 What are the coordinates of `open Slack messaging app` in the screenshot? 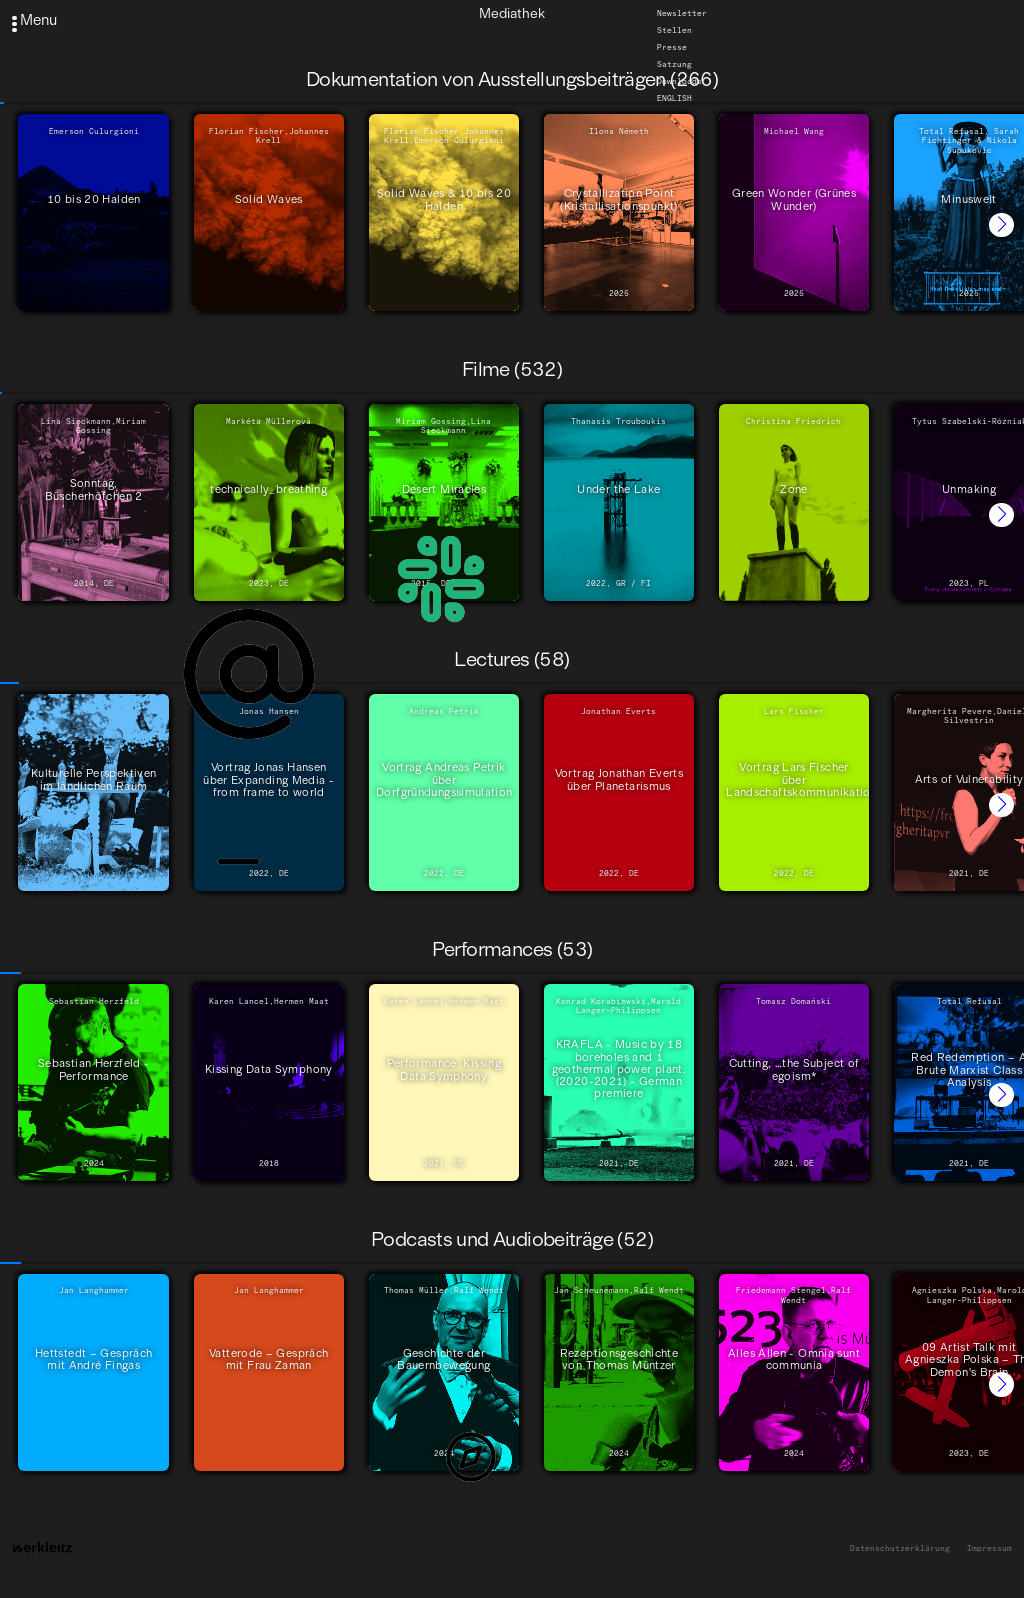 It's located at (441, 579).